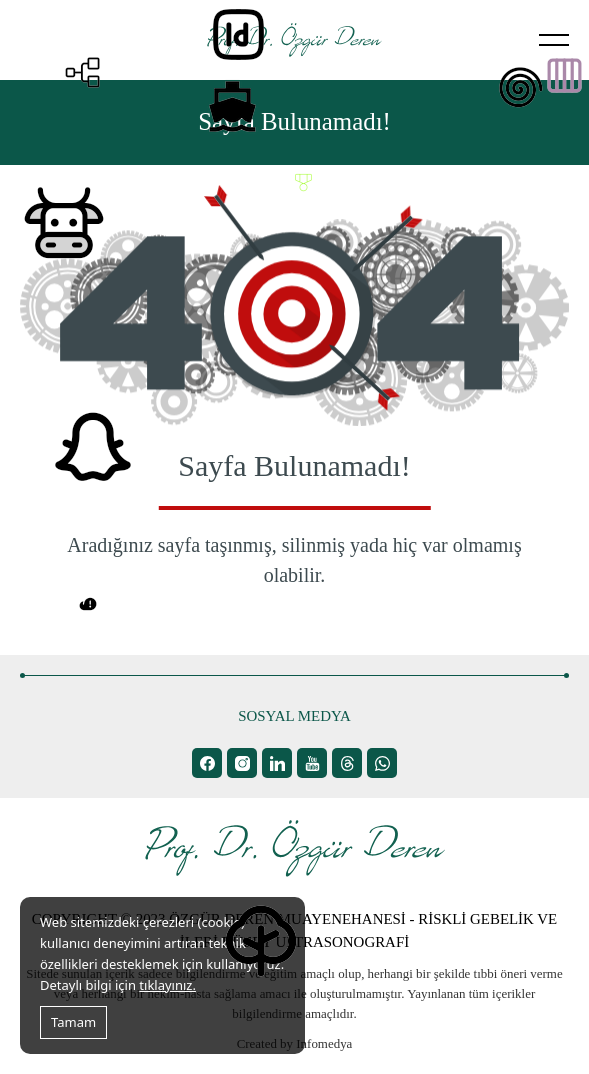 The height and width of the screenshot is (1074, 589). What do you see at coordinates (232, 106) in the screenshot?
I see `get directions by ferry or boat` at bounding box center [232, 106].